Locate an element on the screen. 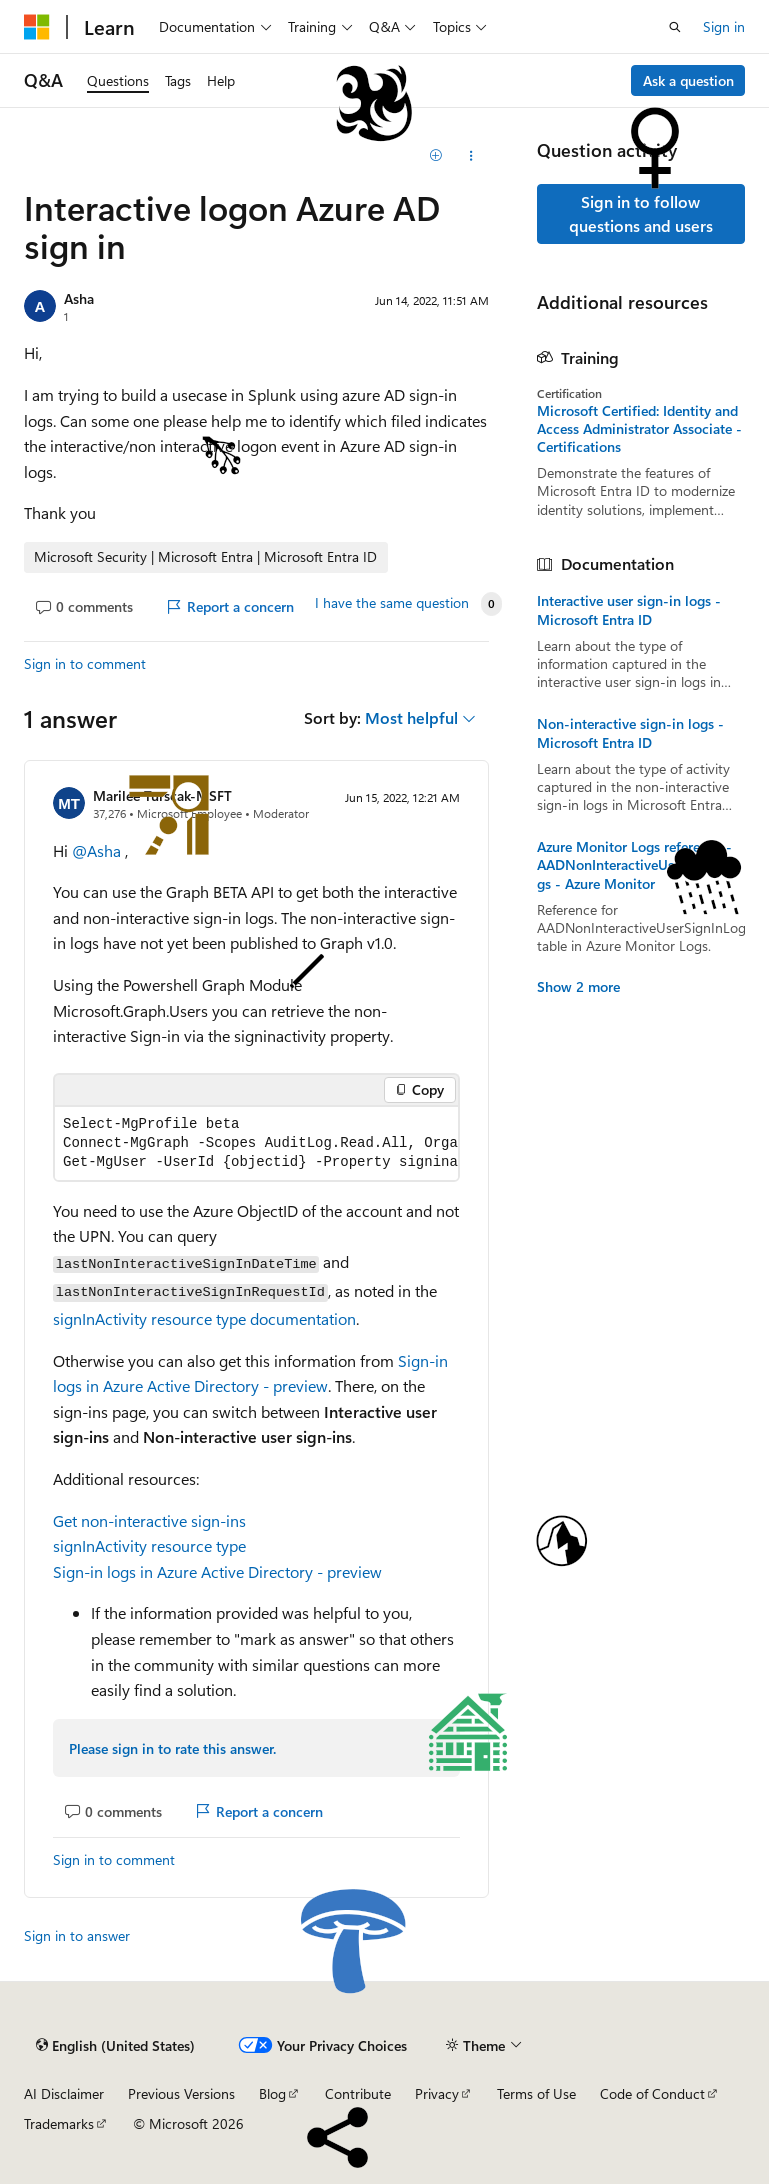  fire elemental or nature-fire hybrid ability is located at coordinates (374, 103).